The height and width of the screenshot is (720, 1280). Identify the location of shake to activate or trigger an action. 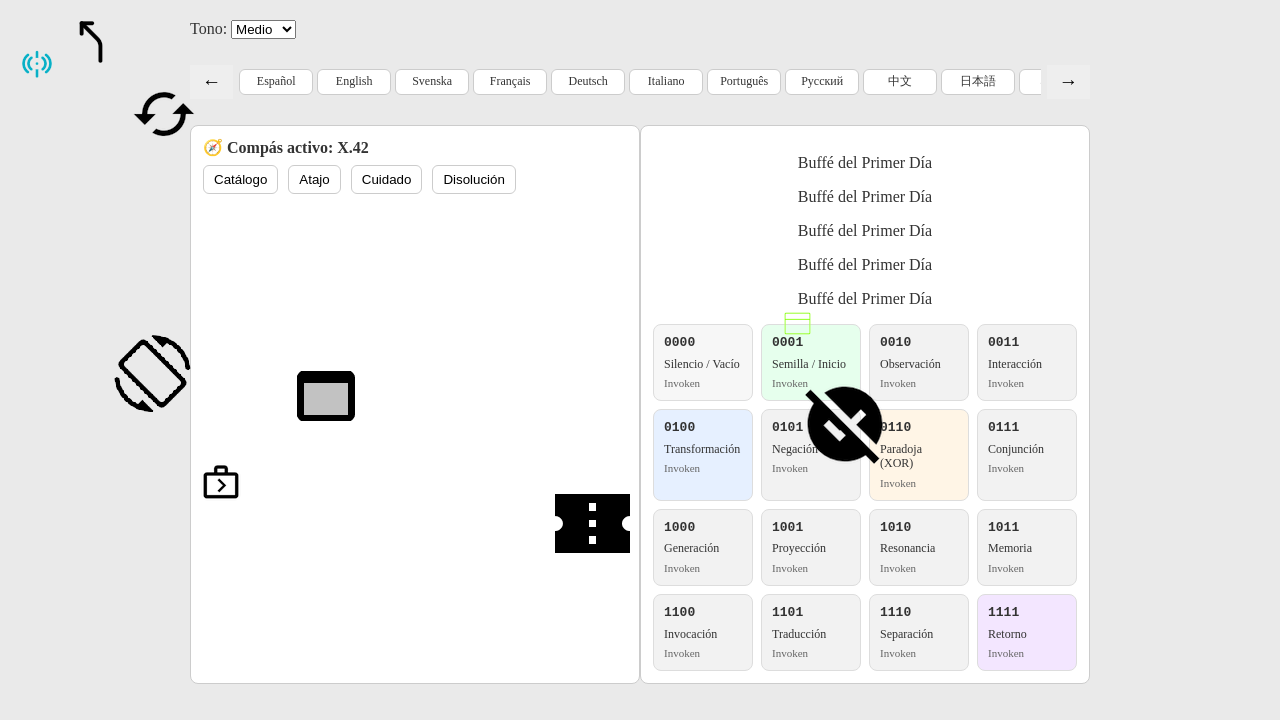
(37, 65).